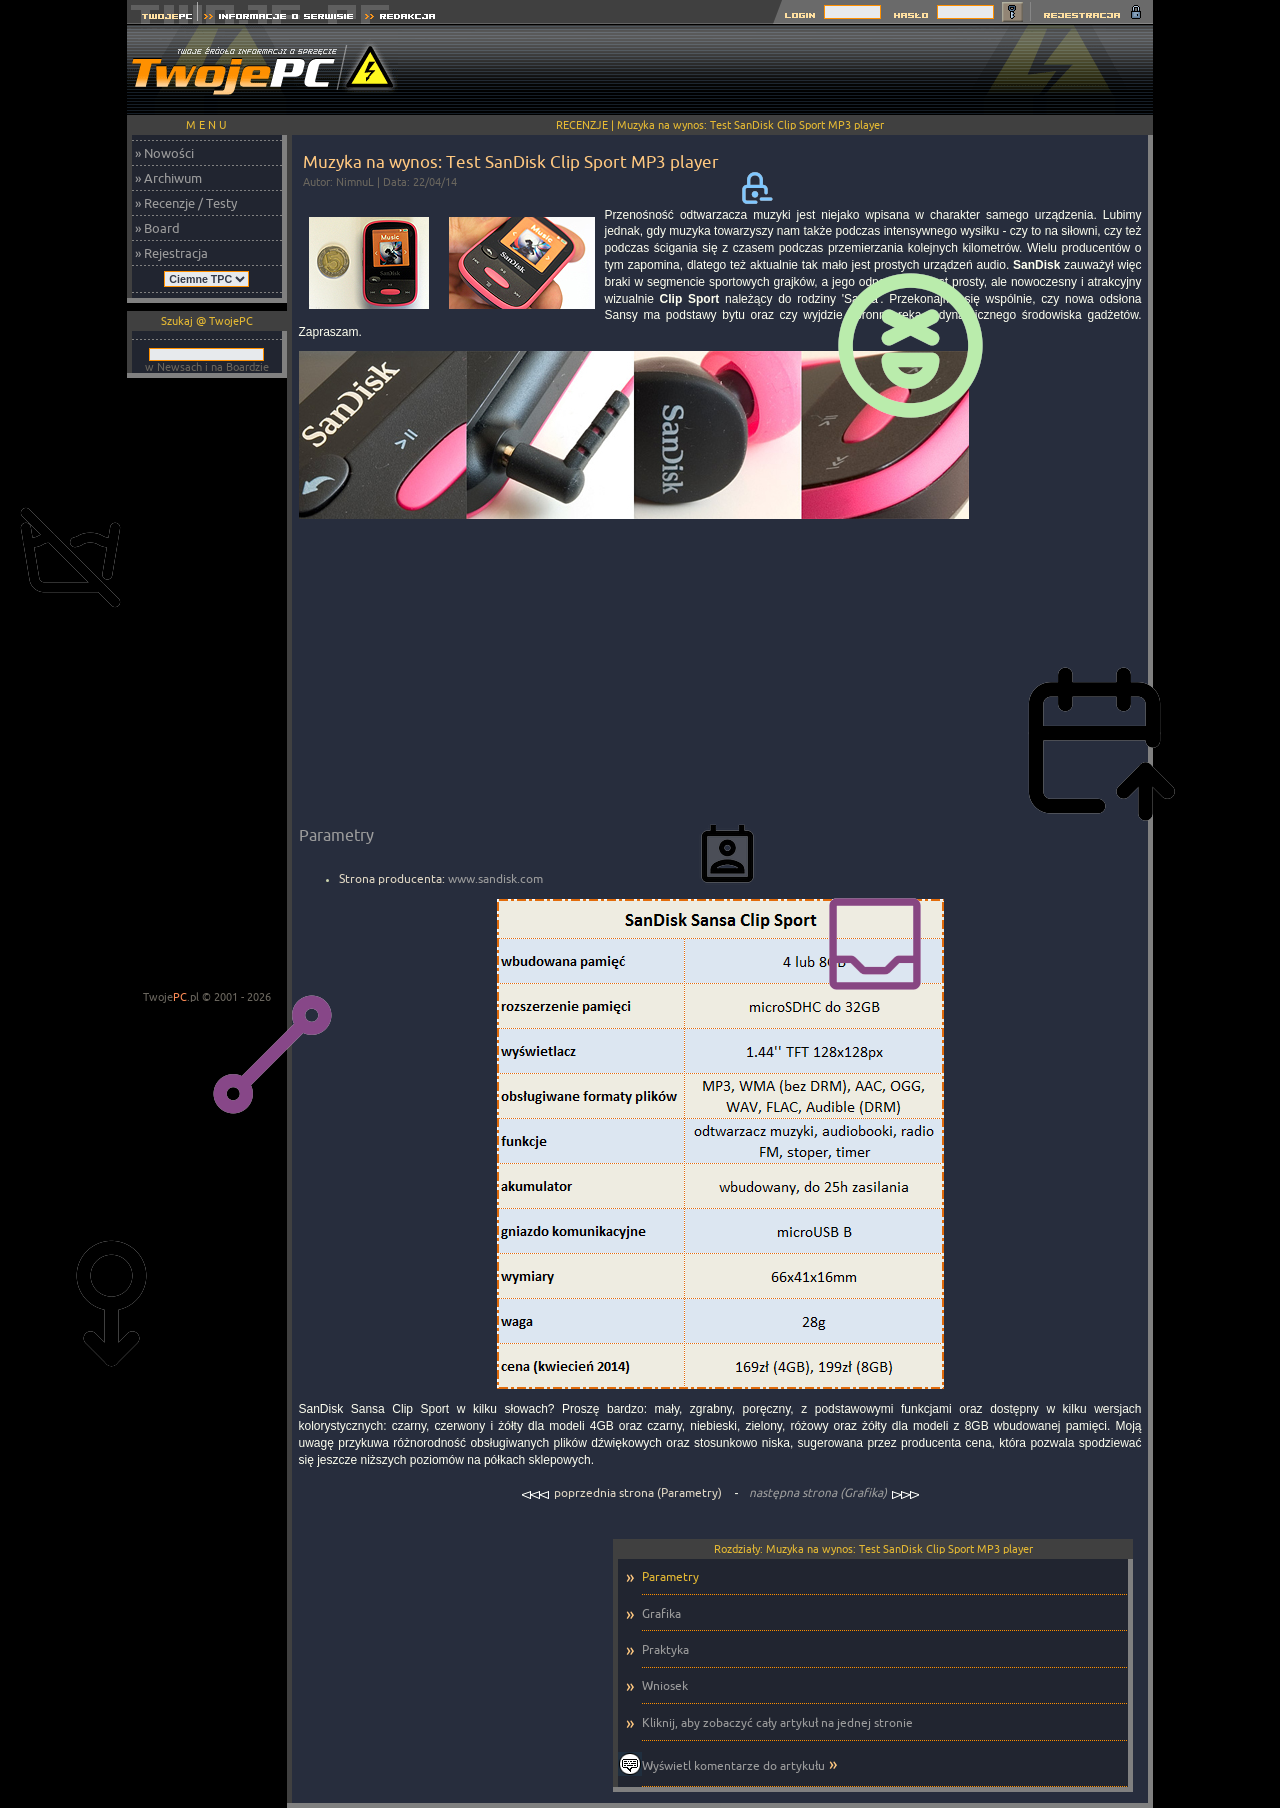  What do you see at coordinates (111, 1303) in the screenshot?
I see `swipe down gesture indicator` at bounding box center [111, 1303].